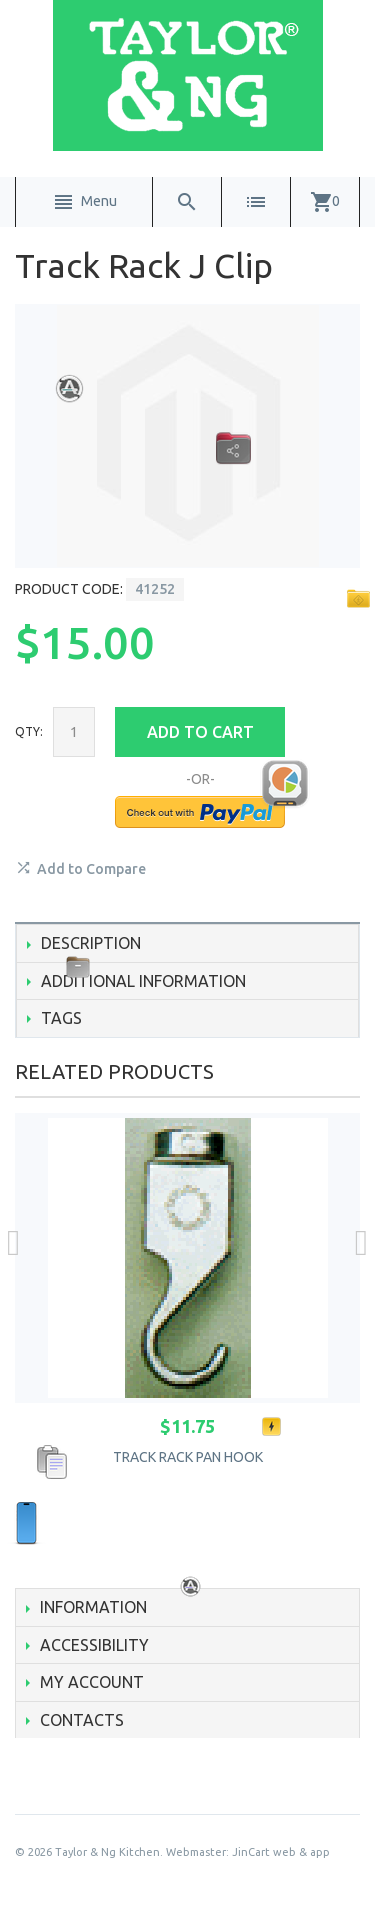 Image resolution: width=375 pixels, height=1926 pixels. Describe the element at coordinates (52, 1462) in the screenshot. I see `paste copied content from clipboard` at that location.